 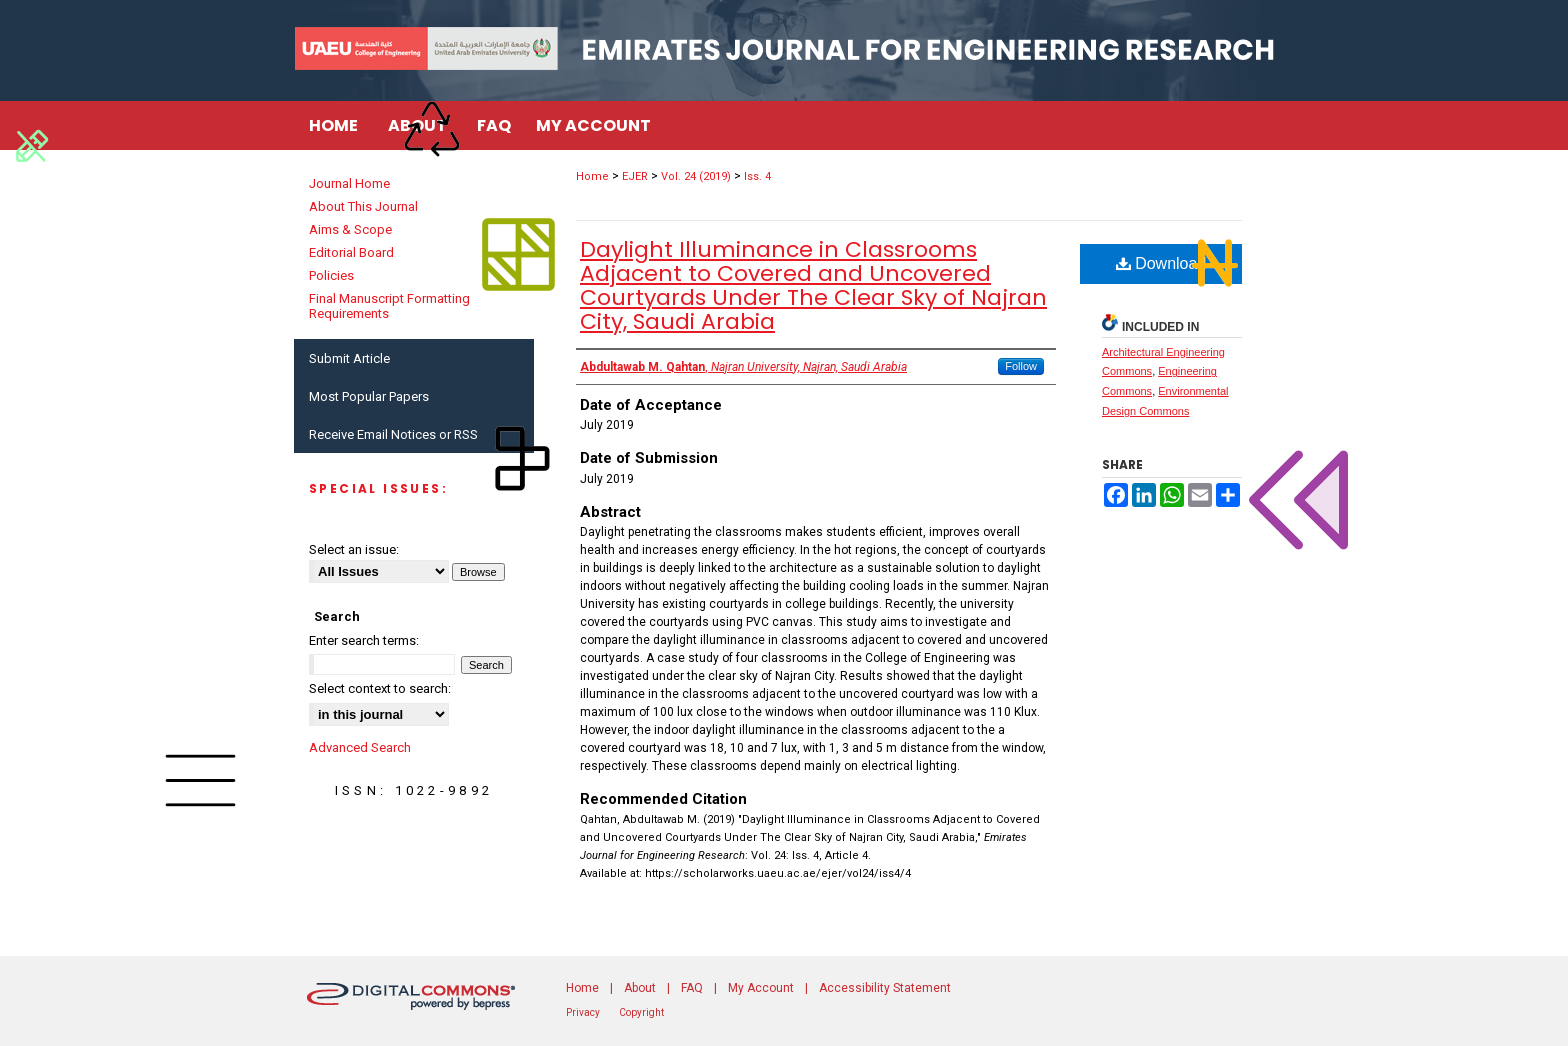 I want to click on open navigation menu, so click(x=200, y=780).